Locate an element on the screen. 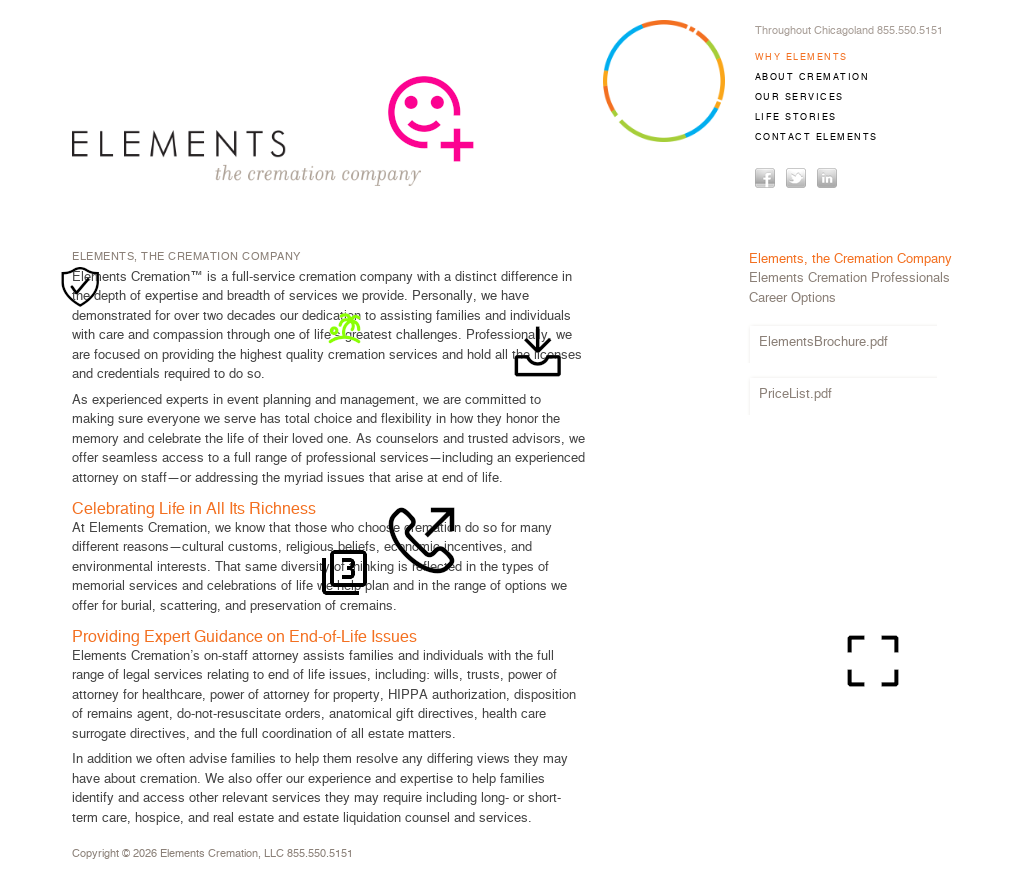 The image size is (1024, 875). stash changes in git is located at coordinates (539, 351).